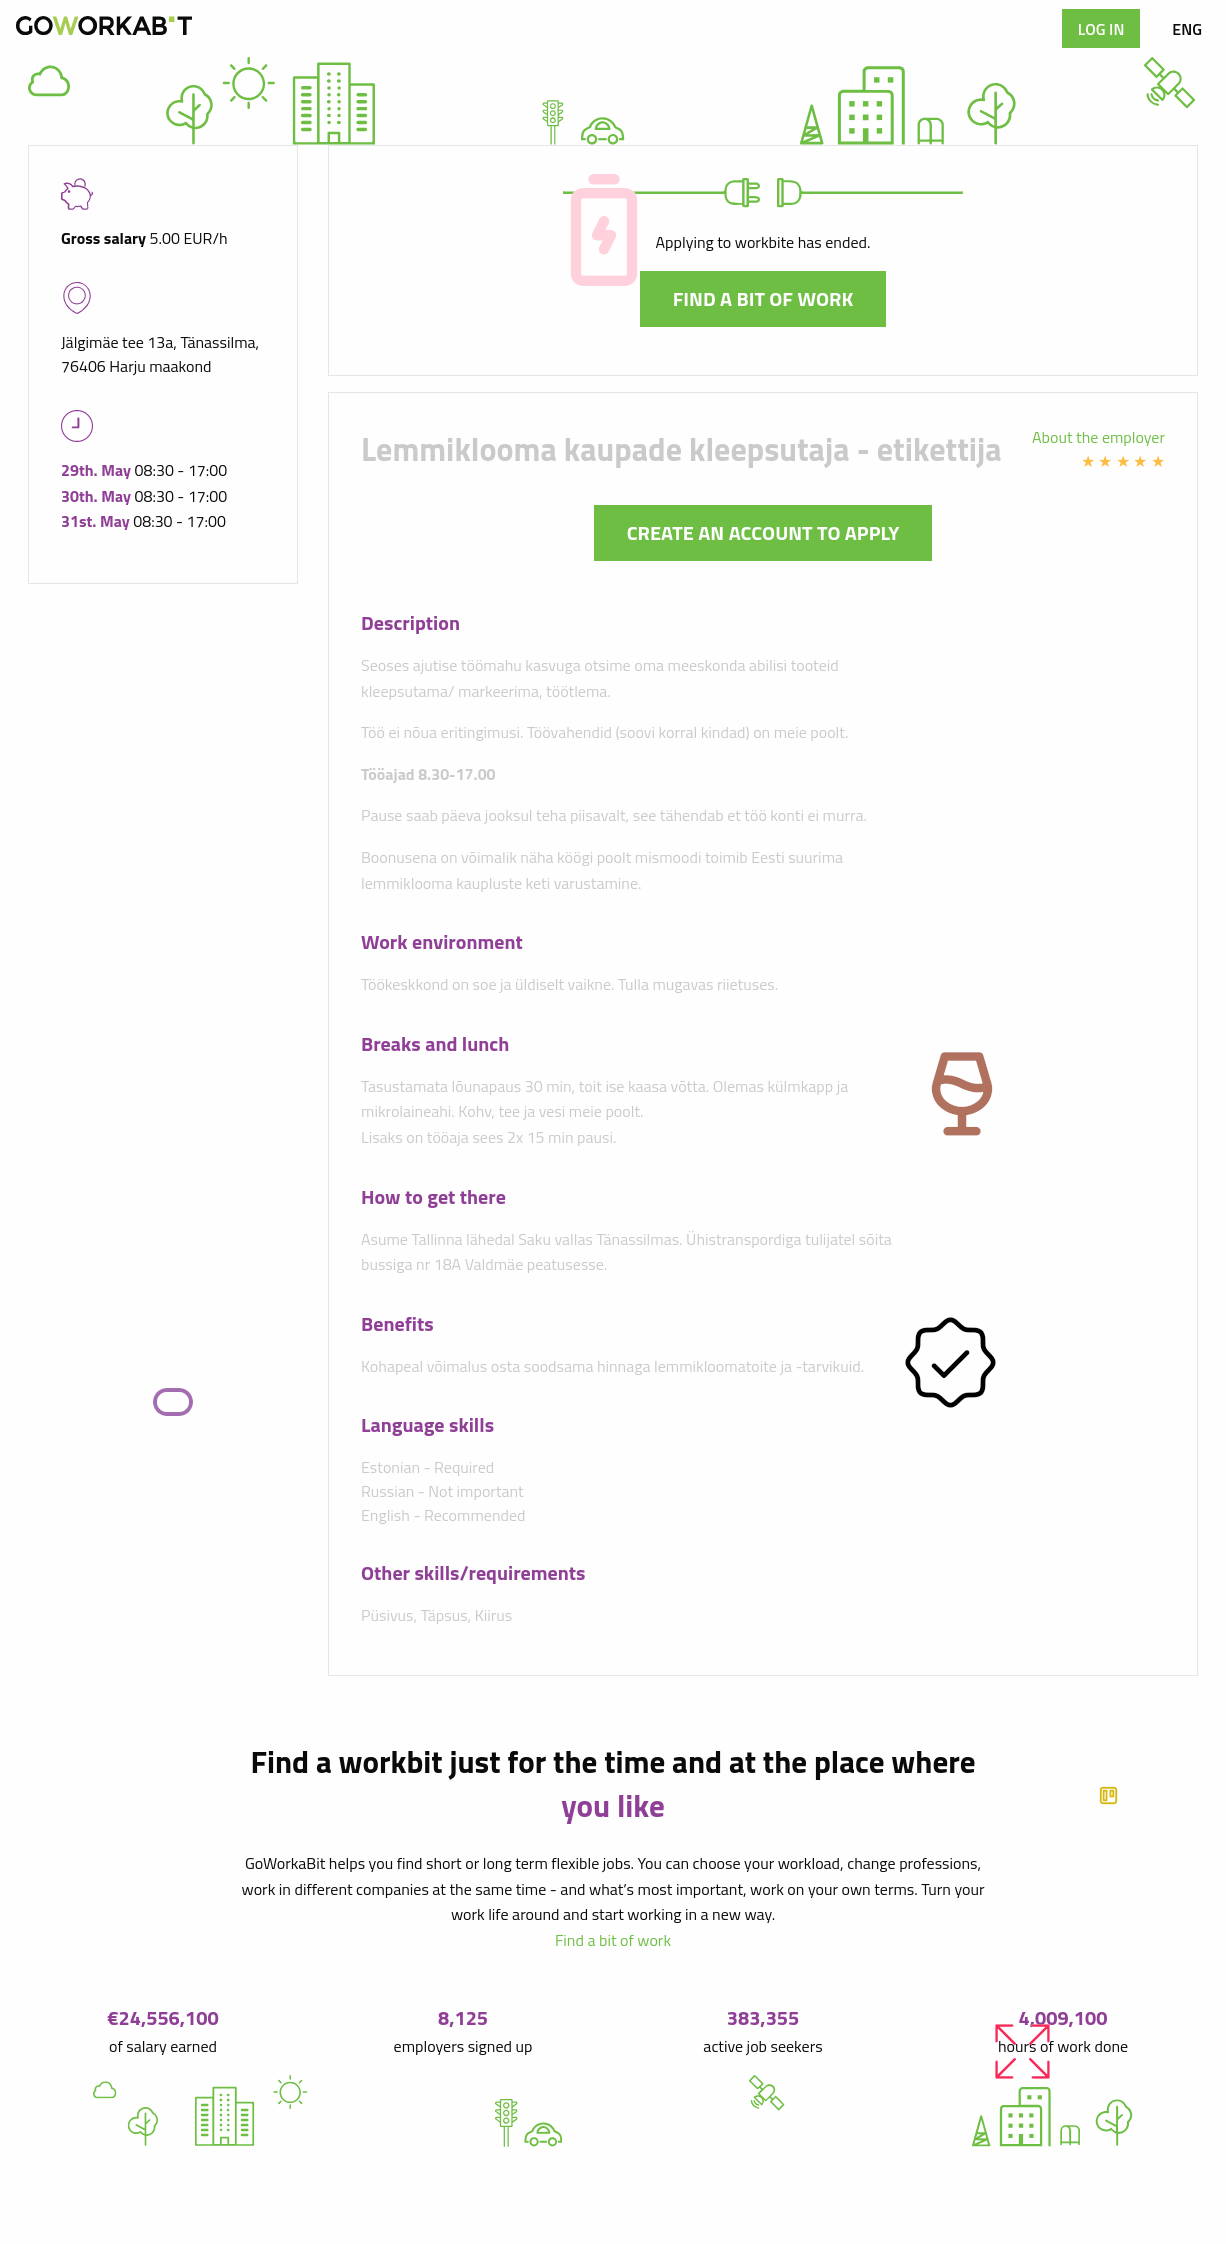  What do you see at coordinates (604, 230) in the screenshot?
I see `indicates device is currently charging` at bounding box center [604, 230].